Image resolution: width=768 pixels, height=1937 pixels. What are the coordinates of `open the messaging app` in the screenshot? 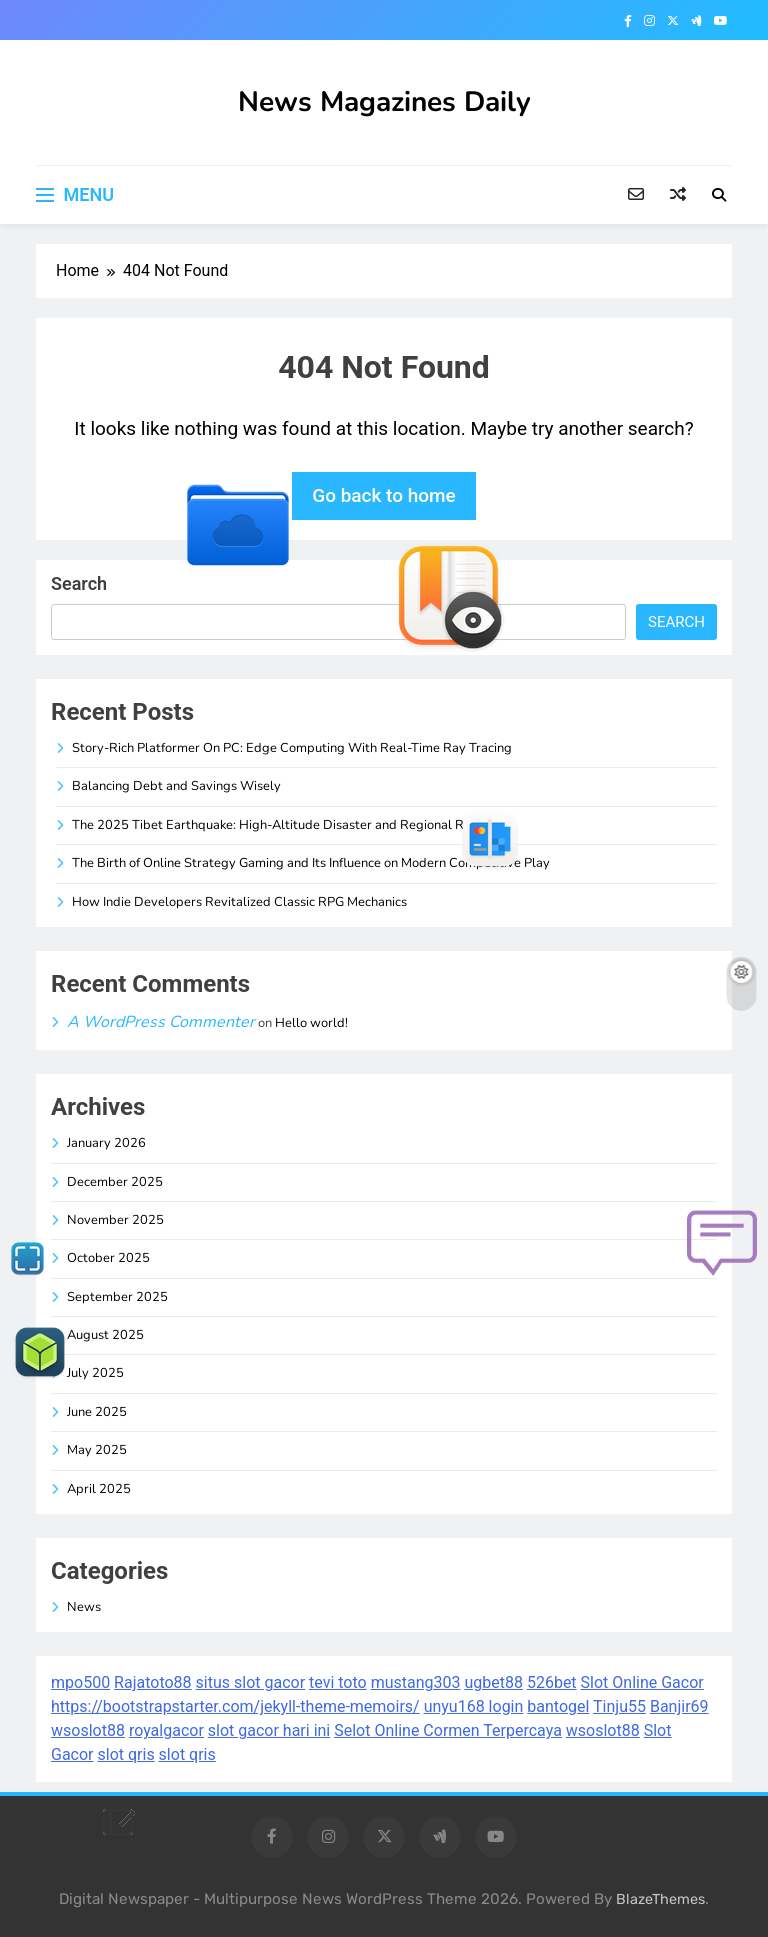 It's located at (722, 1241).